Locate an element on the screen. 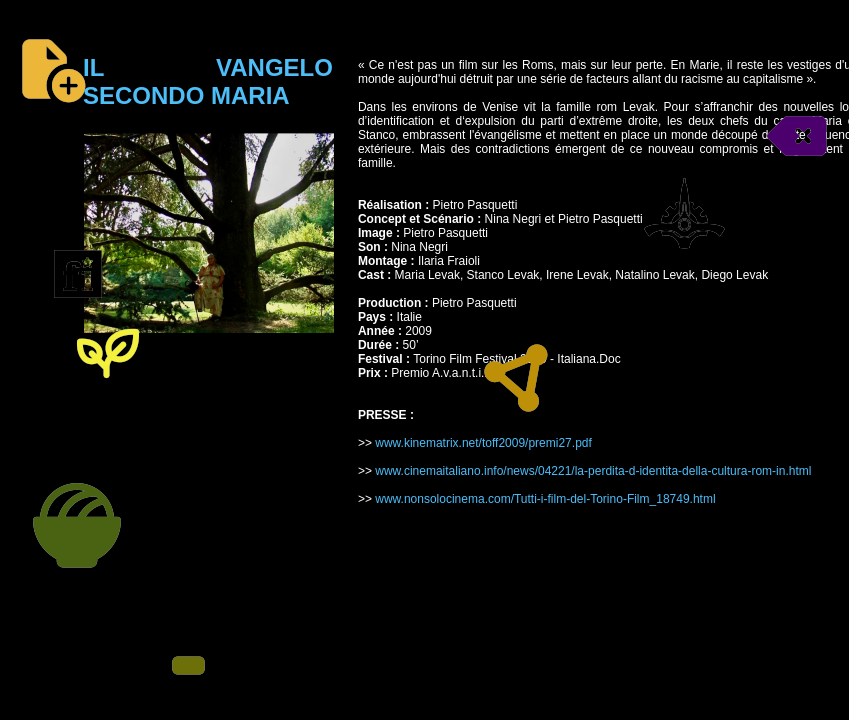 The height and width of the screenshot is (720, 849). crop image to 16:9 aspect ratio is located at coordinates (188, 665).